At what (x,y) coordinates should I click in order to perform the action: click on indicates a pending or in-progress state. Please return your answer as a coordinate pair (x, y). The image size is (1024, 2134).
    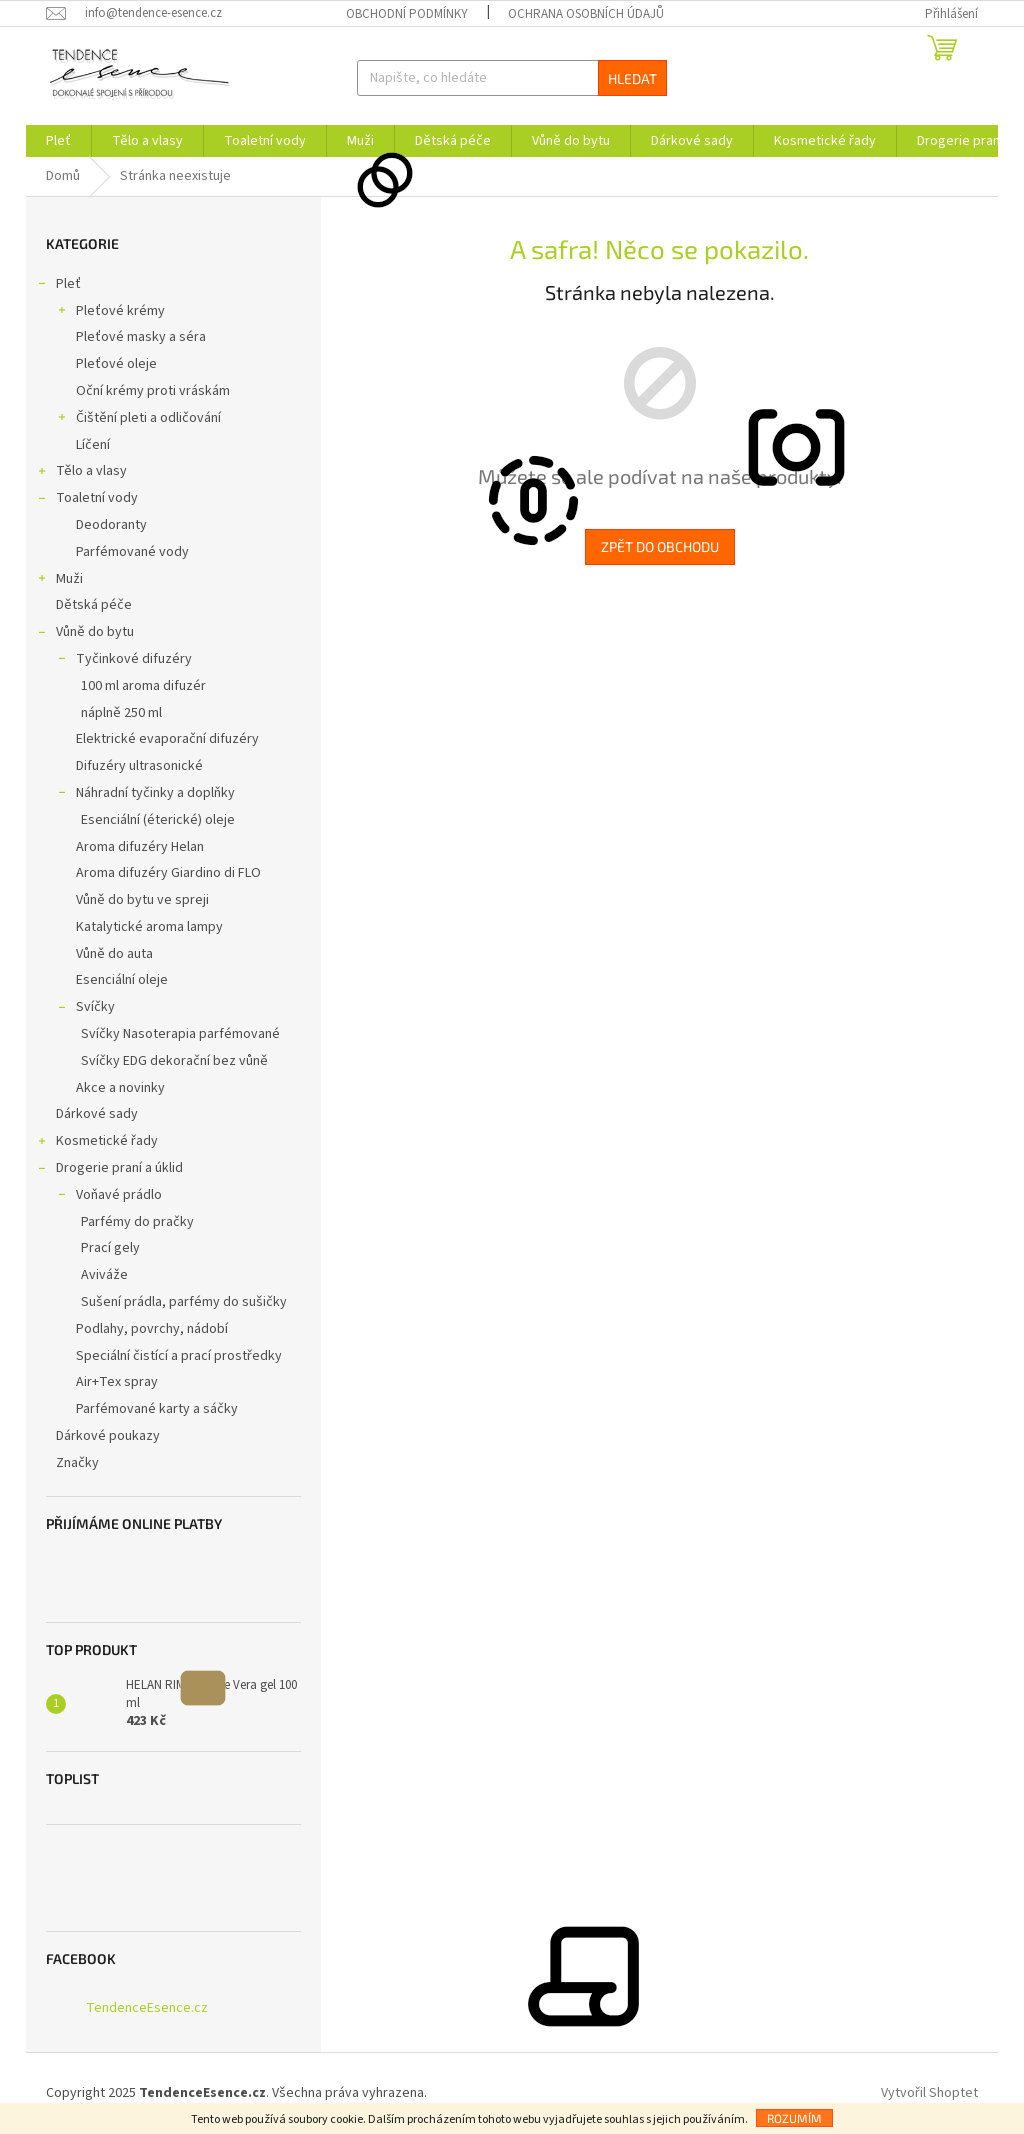
    Looking at the image, I should click on (533, 500).